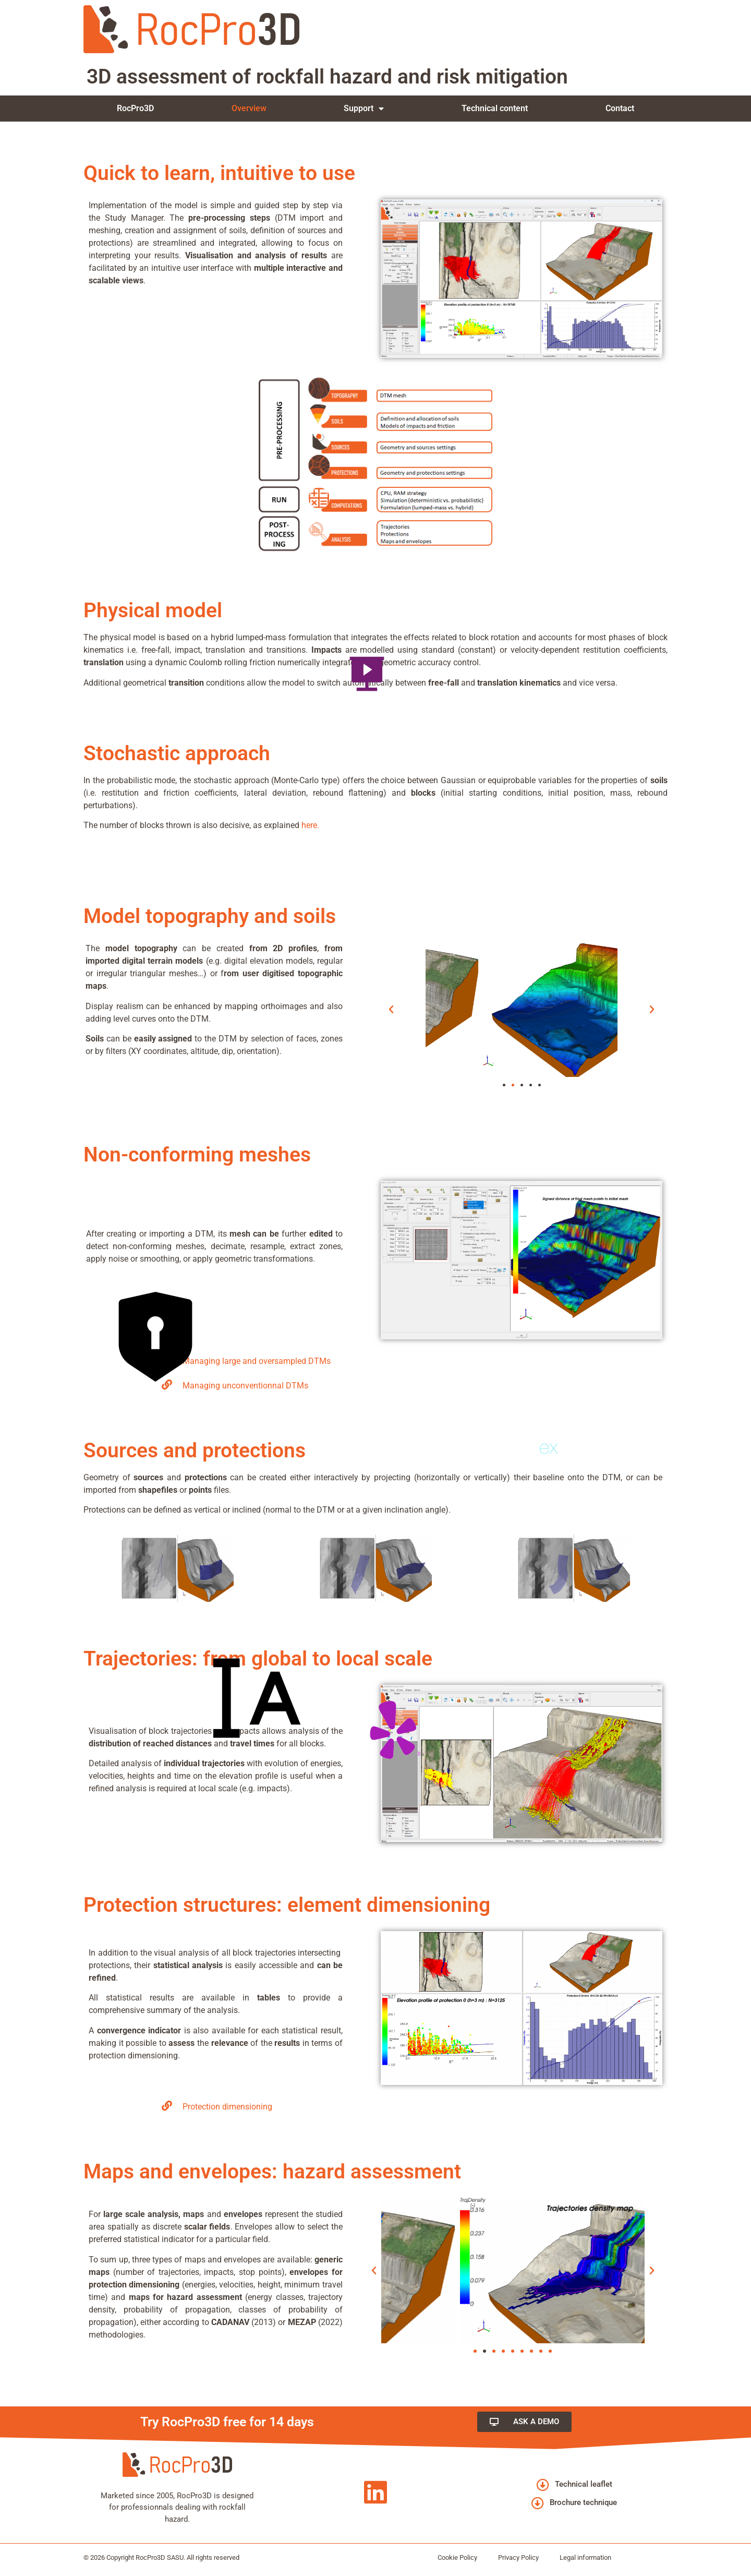 The width and height of the screenshot is (751, 2576). Describe the element at coordinates (257, 1698) in the screenshot. I see `adjust text line height spacing` at that location.